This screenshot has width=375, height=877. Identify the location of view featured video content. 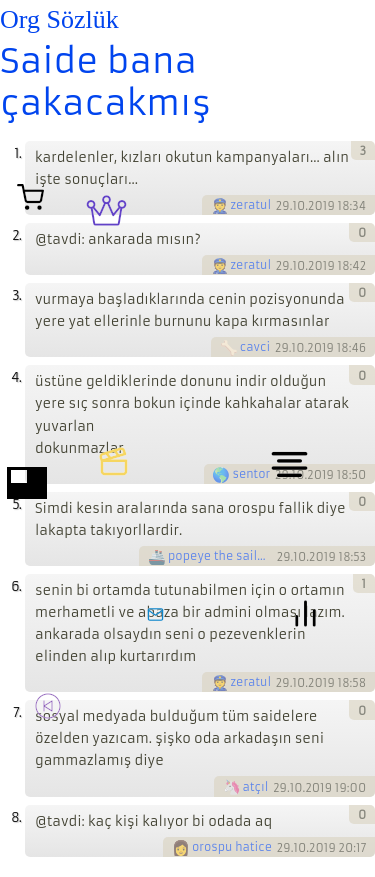
(27, 483).